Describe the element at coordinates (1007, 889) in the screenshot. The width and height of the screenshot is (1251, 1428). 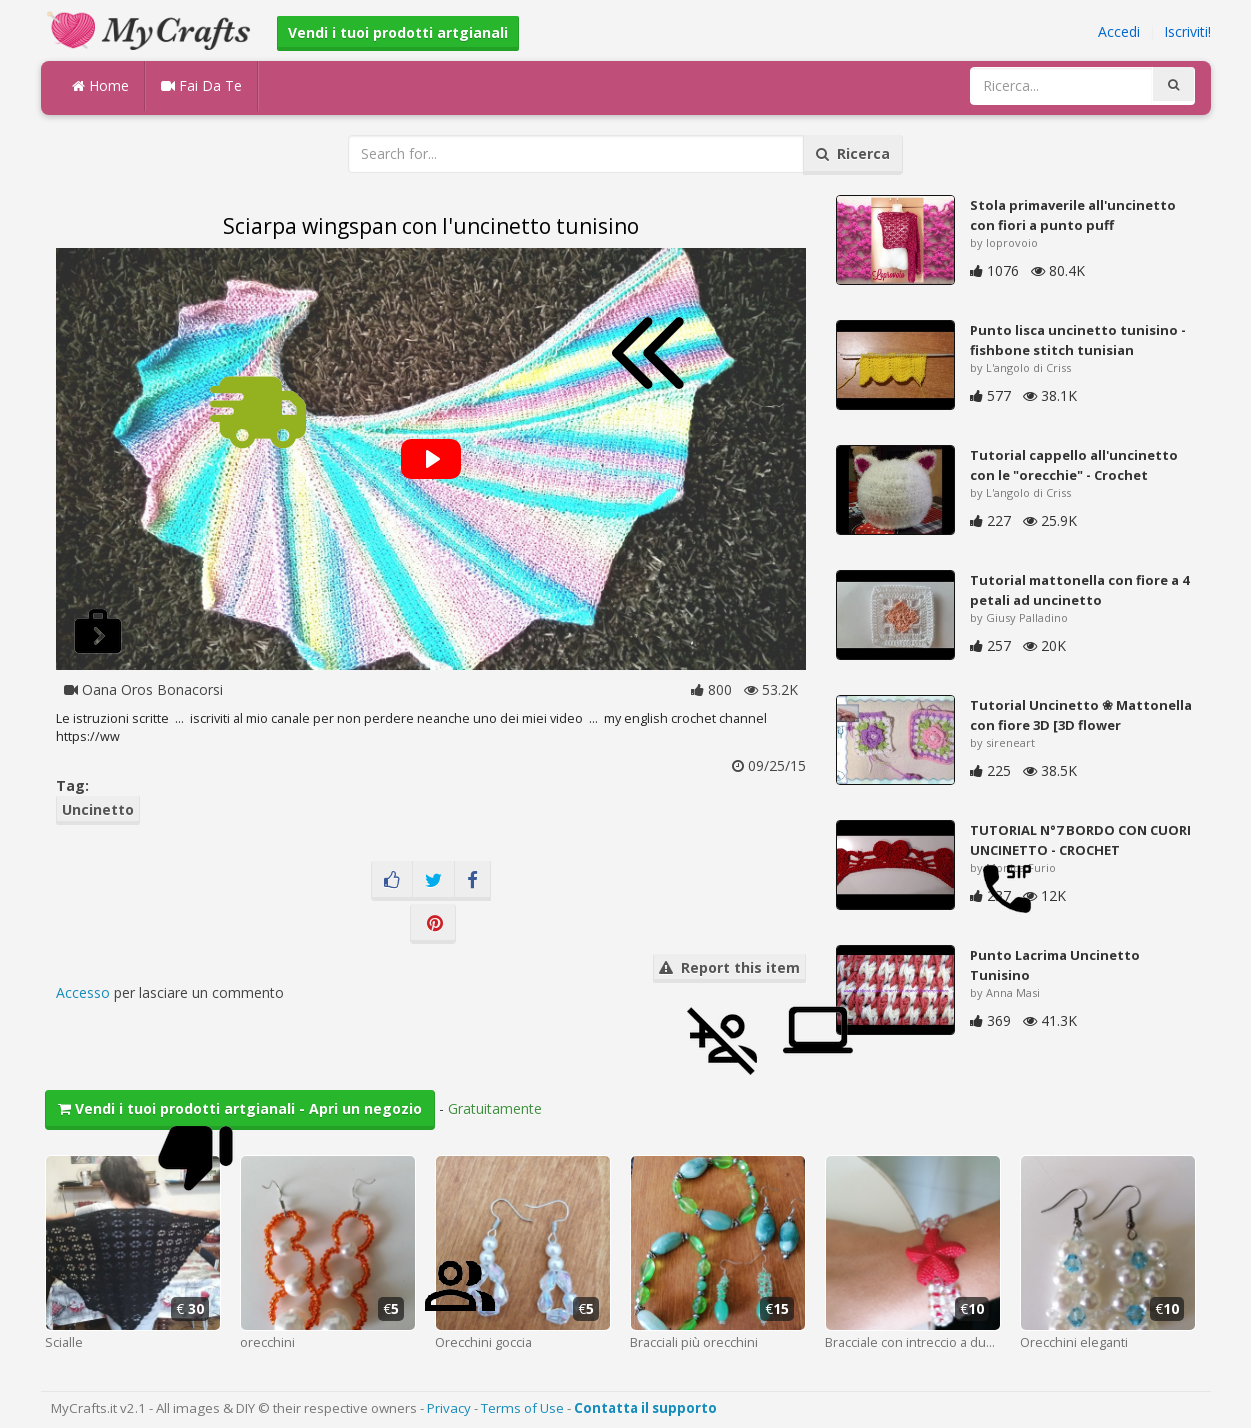
I see `make a SIP (internet) phone call` at that location.